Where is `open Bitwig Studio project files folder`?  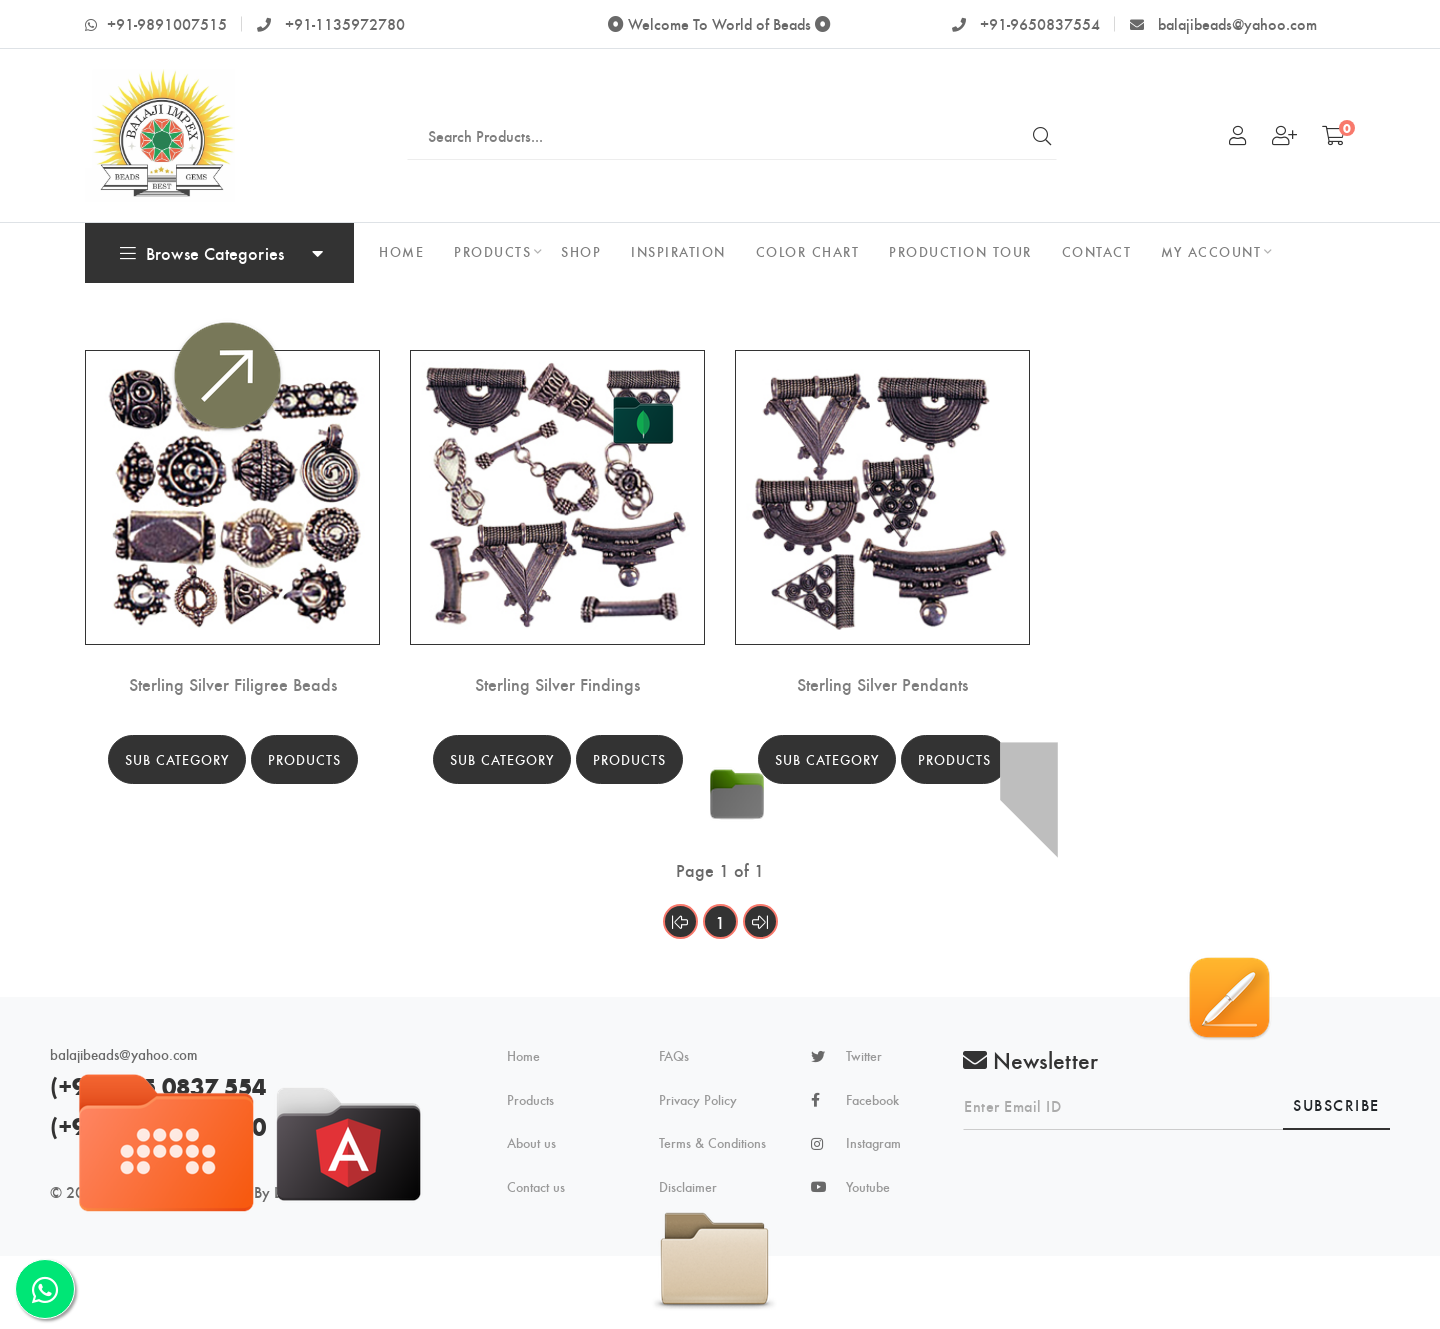
open Bitwig Studio project files folder is located at coordinates (165, 1147).